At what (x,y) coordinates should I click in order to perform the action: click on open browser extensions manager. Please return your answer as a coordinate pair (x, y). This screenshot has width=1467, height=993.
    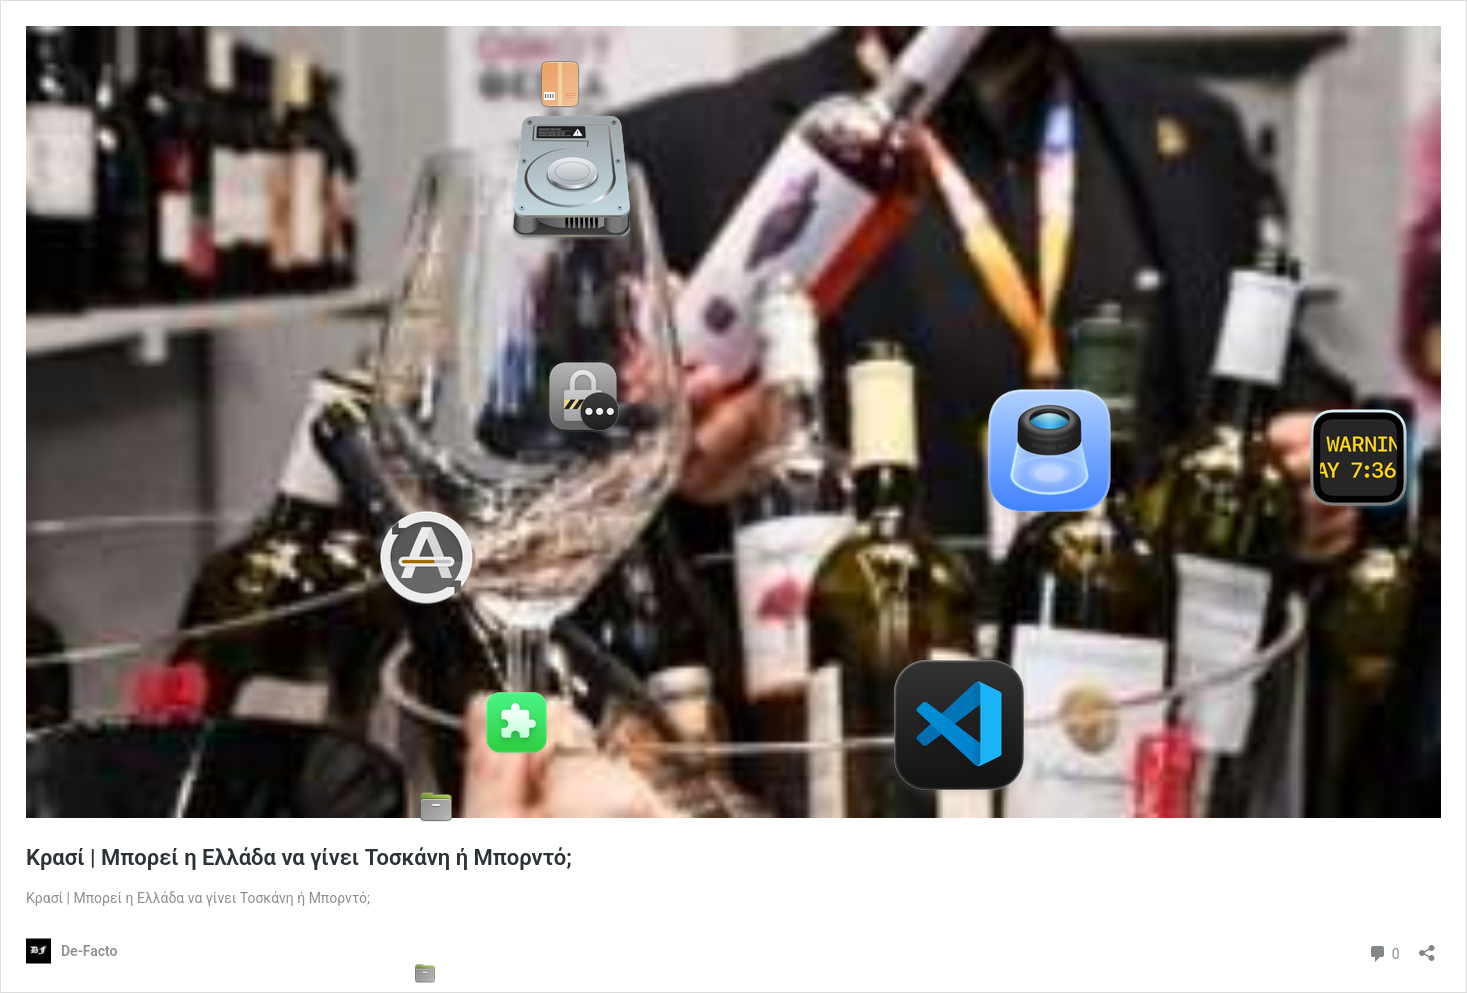
    Looking at the image, I should click on (516, 722).